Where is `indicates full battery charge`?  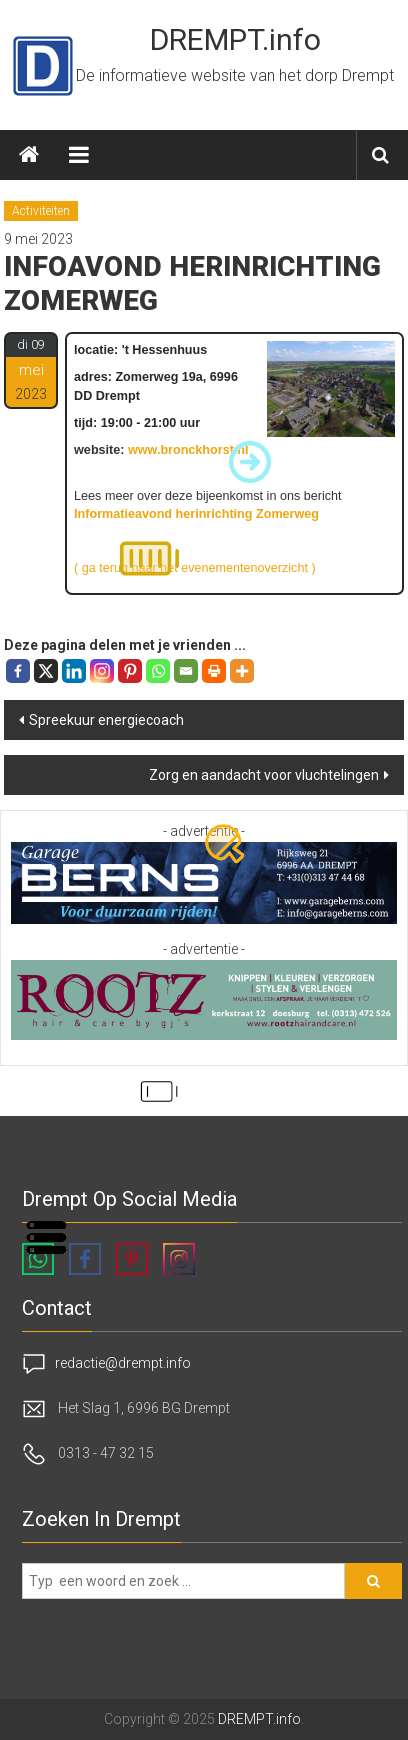
indicates full battery charge is located at coordinates (148, 558).